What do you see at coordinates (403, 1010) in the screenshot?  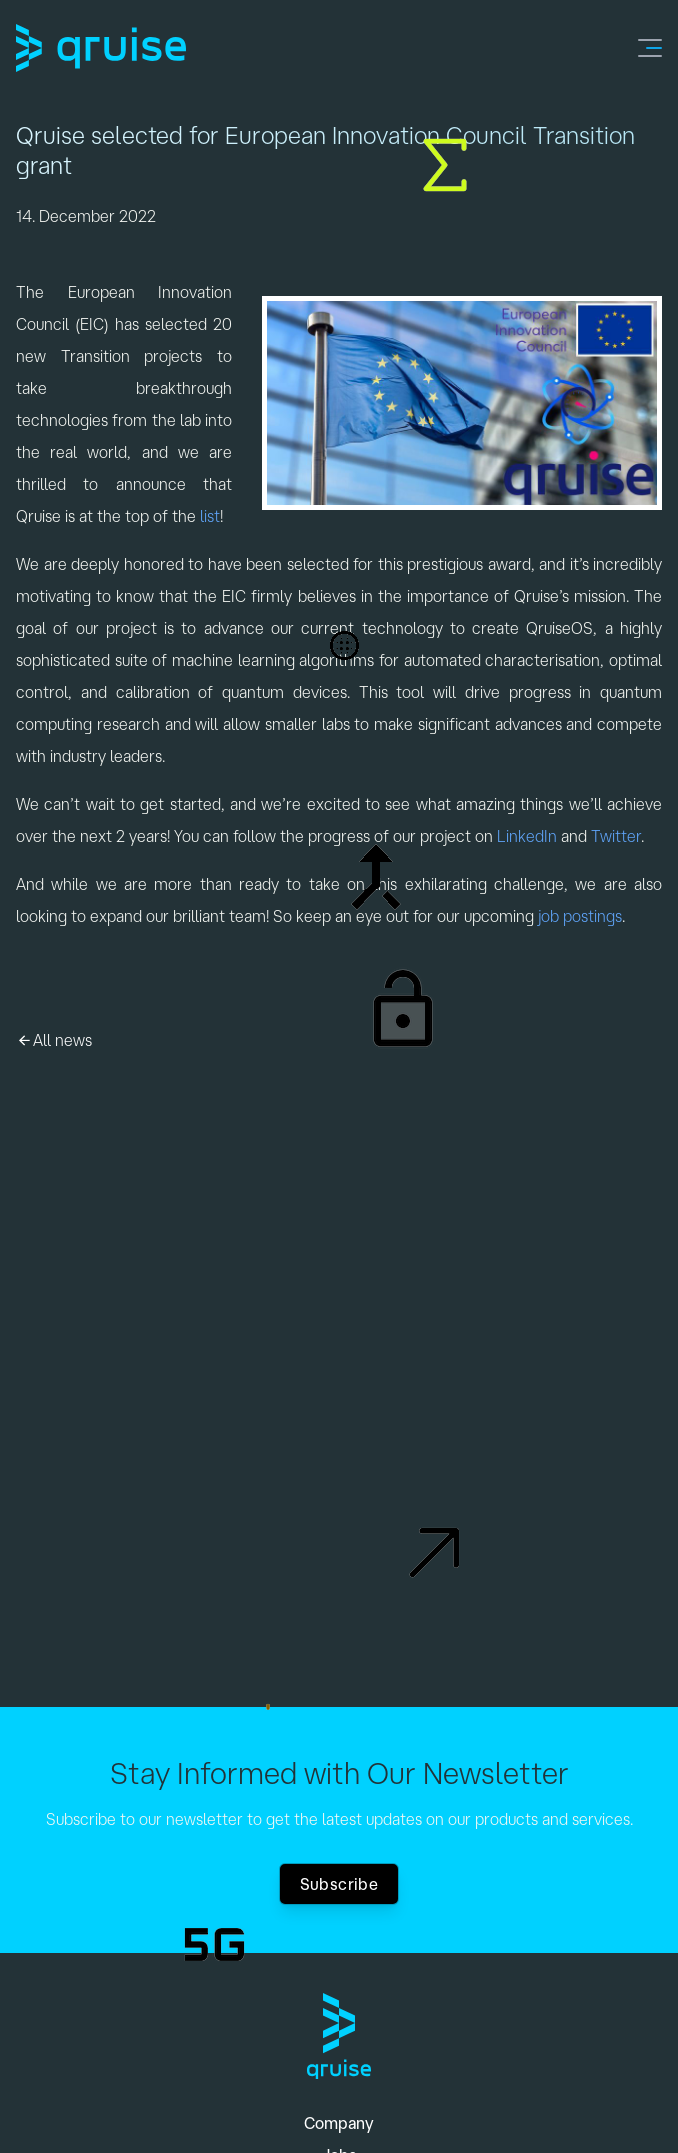 I see `unlock or unsecure an item` at bounding box center [403, 1010].